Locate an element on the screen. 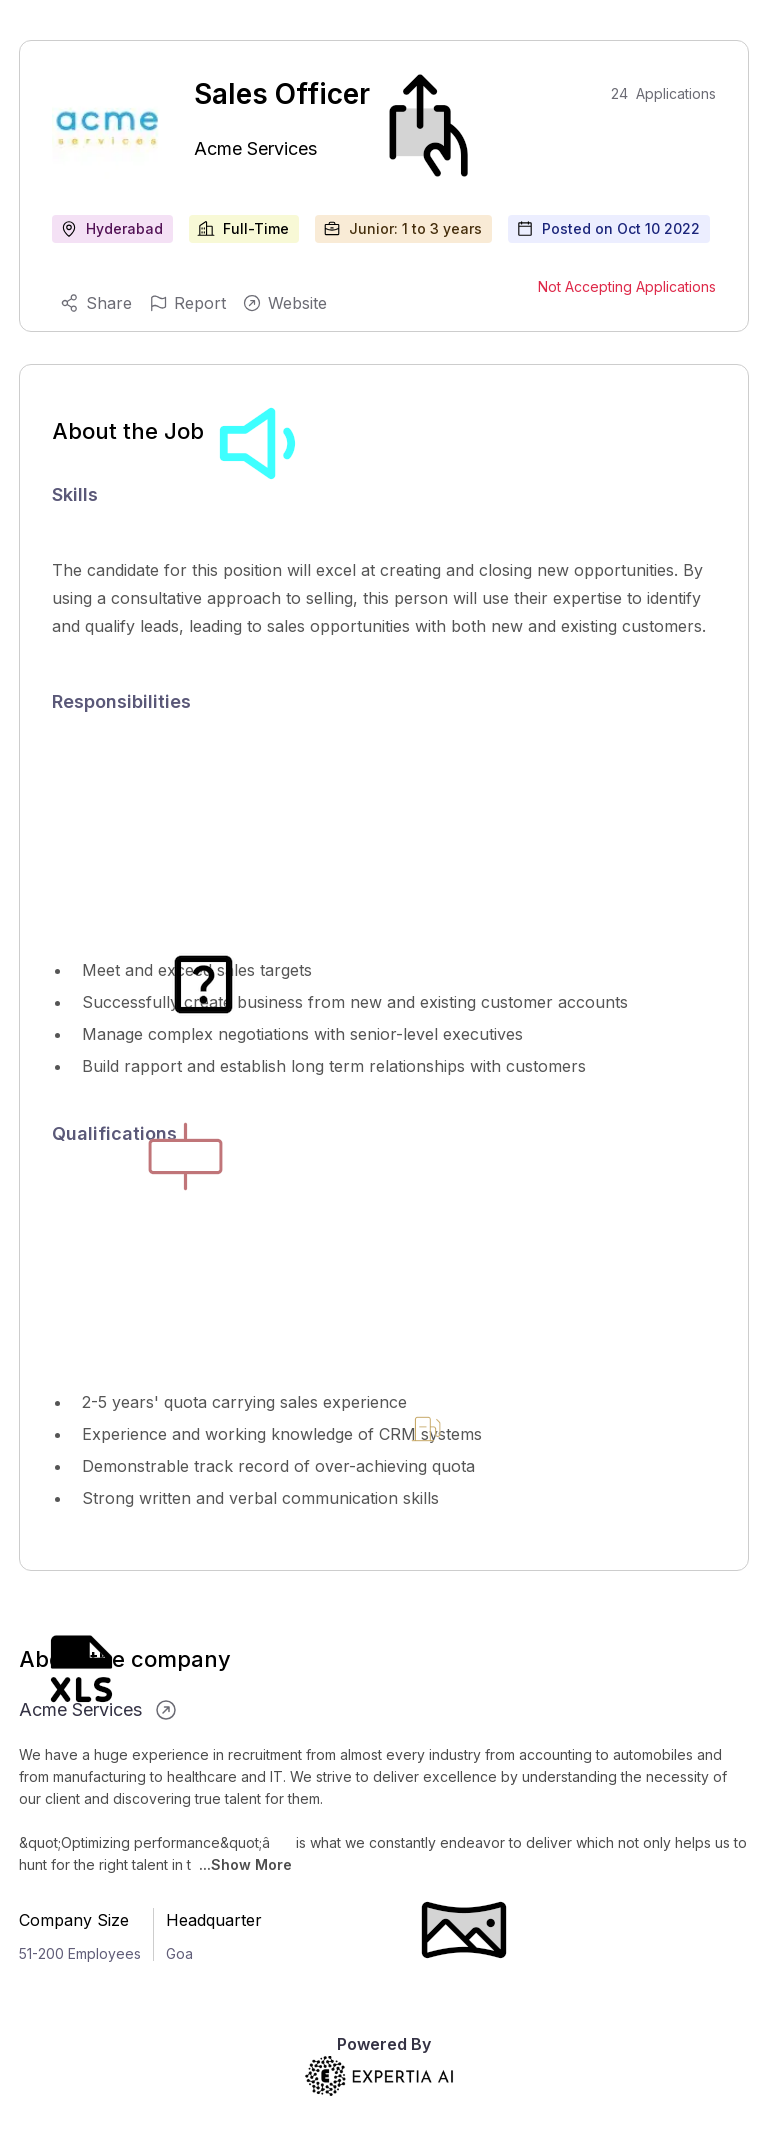 Image resolution: width=768 pixels, height=2144 pixels. deposit or upload funds manually is located at coordinates (423, 125).